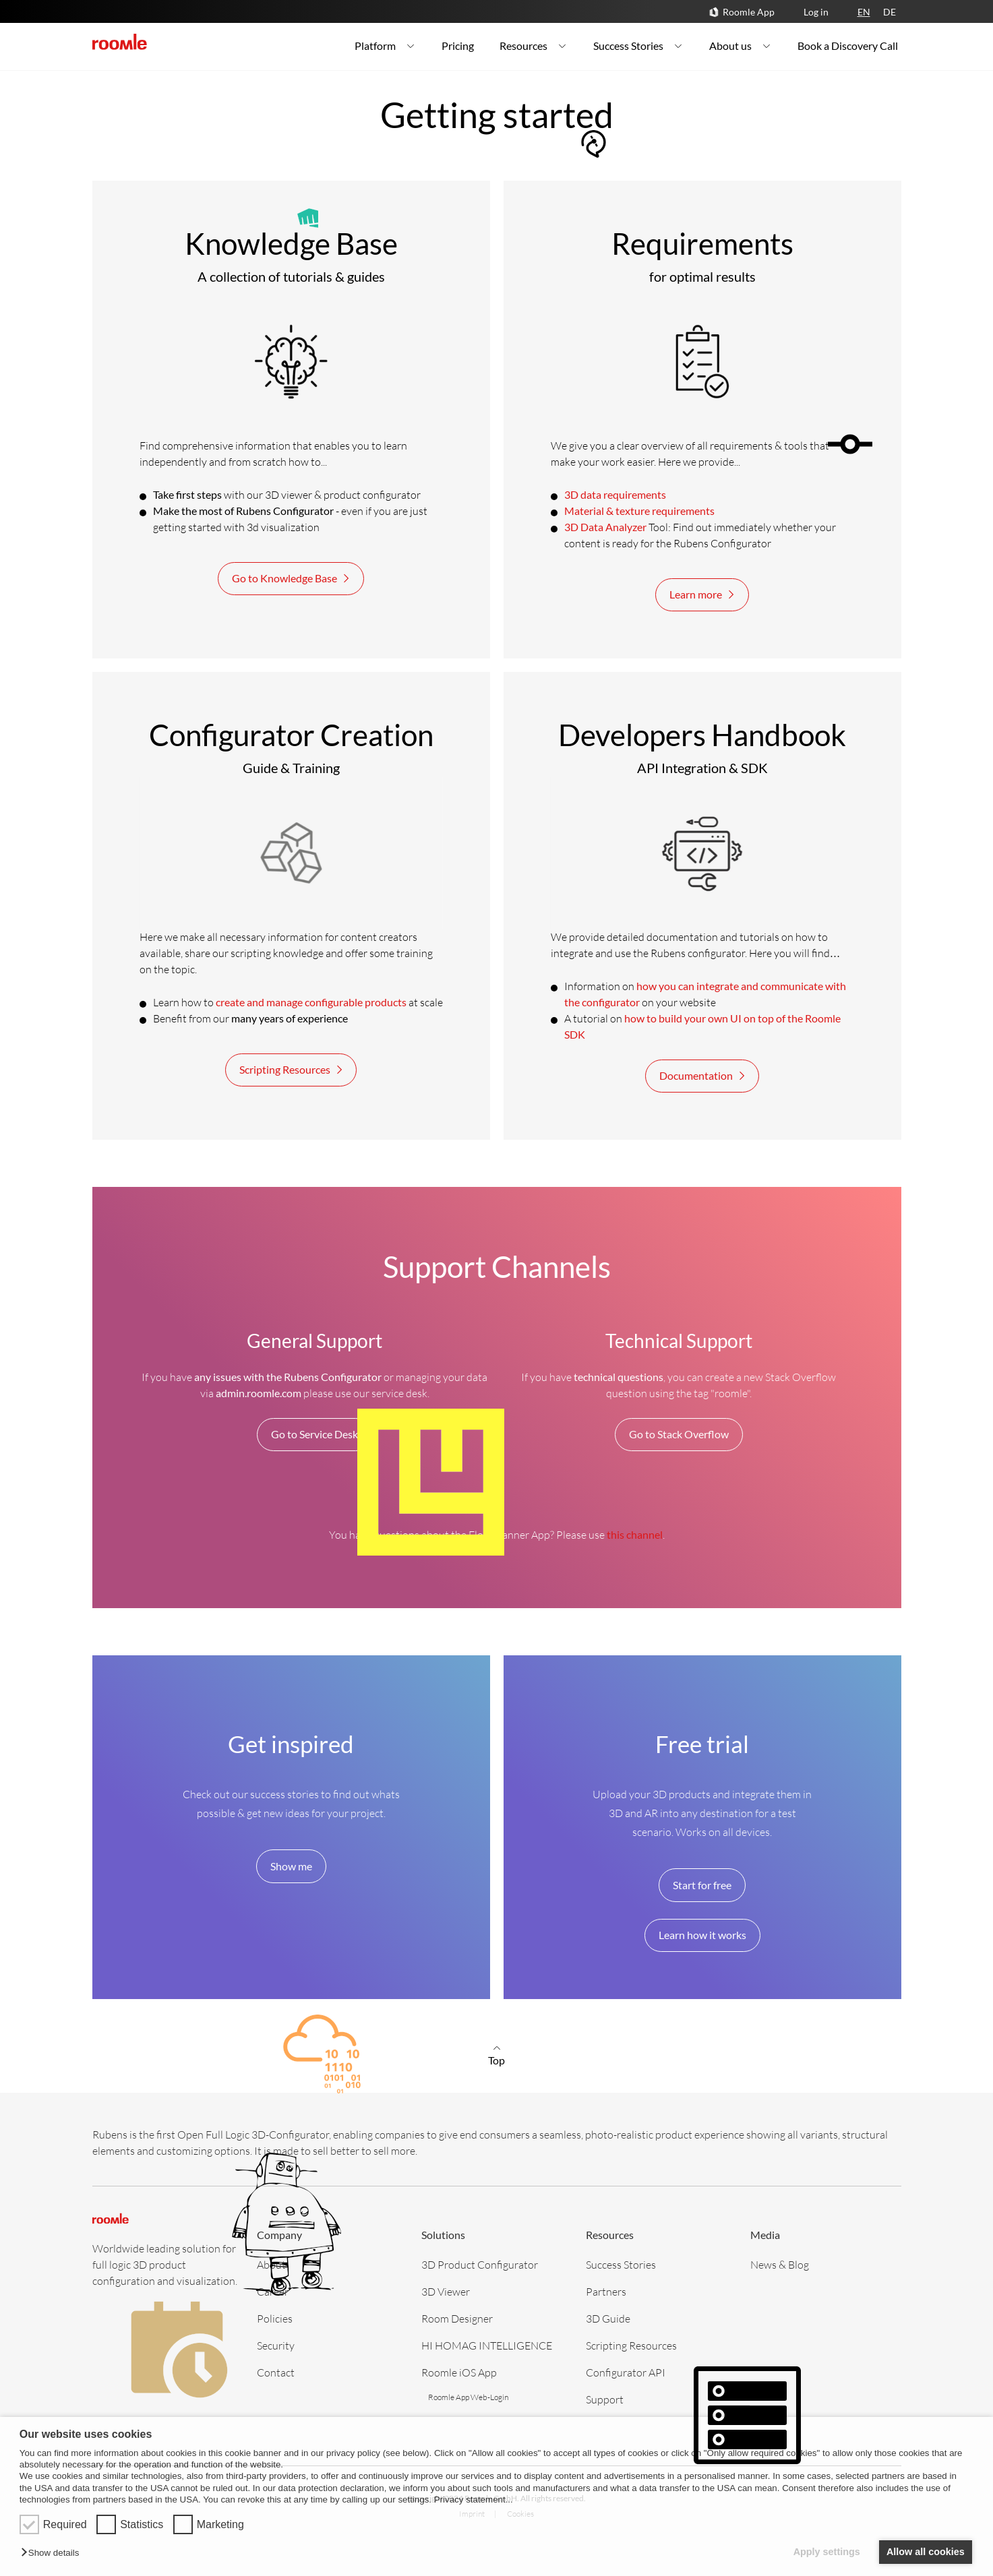 The width and height of the screenshot is (993, 2576). Describe the element at coordinates (307, 218) in the screenshot. I see `riot games logo` at that location.